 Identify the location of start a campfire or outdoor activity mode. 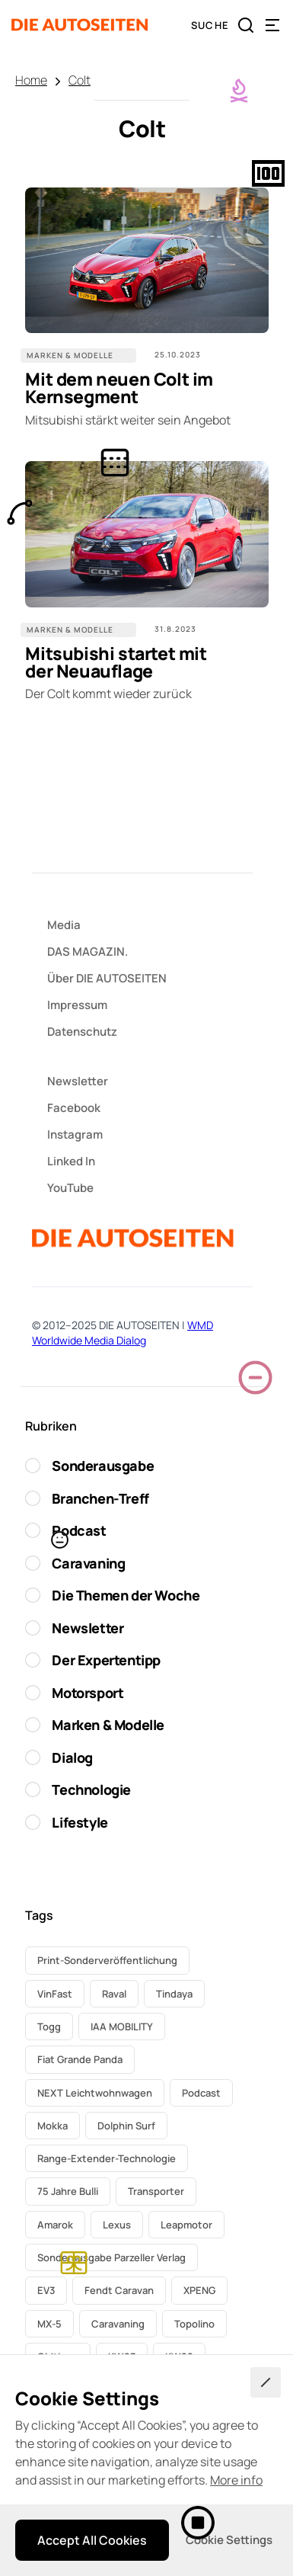
(239, 91).